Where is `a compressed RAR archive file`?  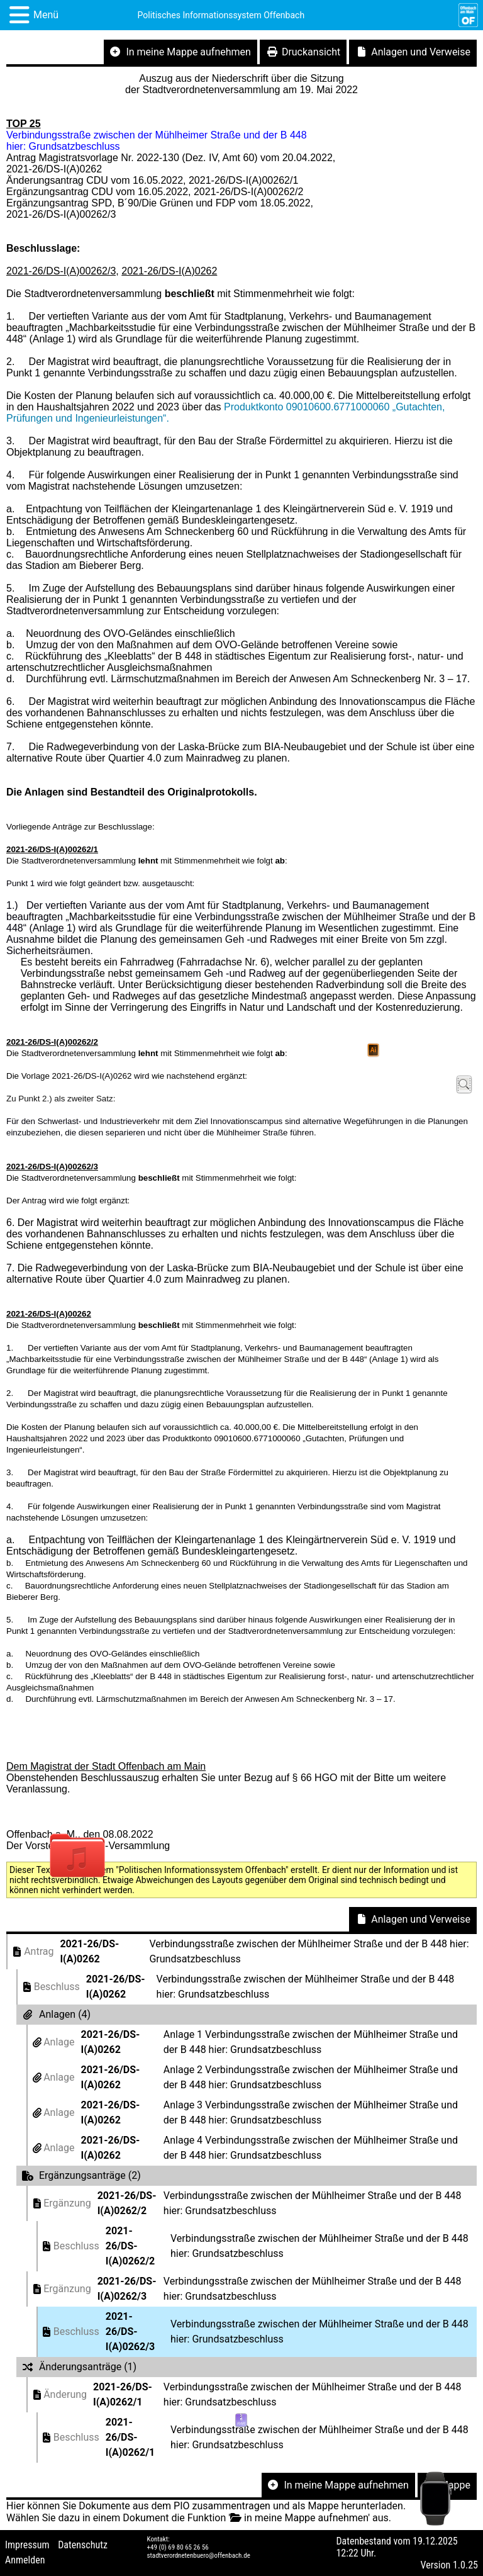
a compressed RAR archive file is located at coordinates (241, 2420).